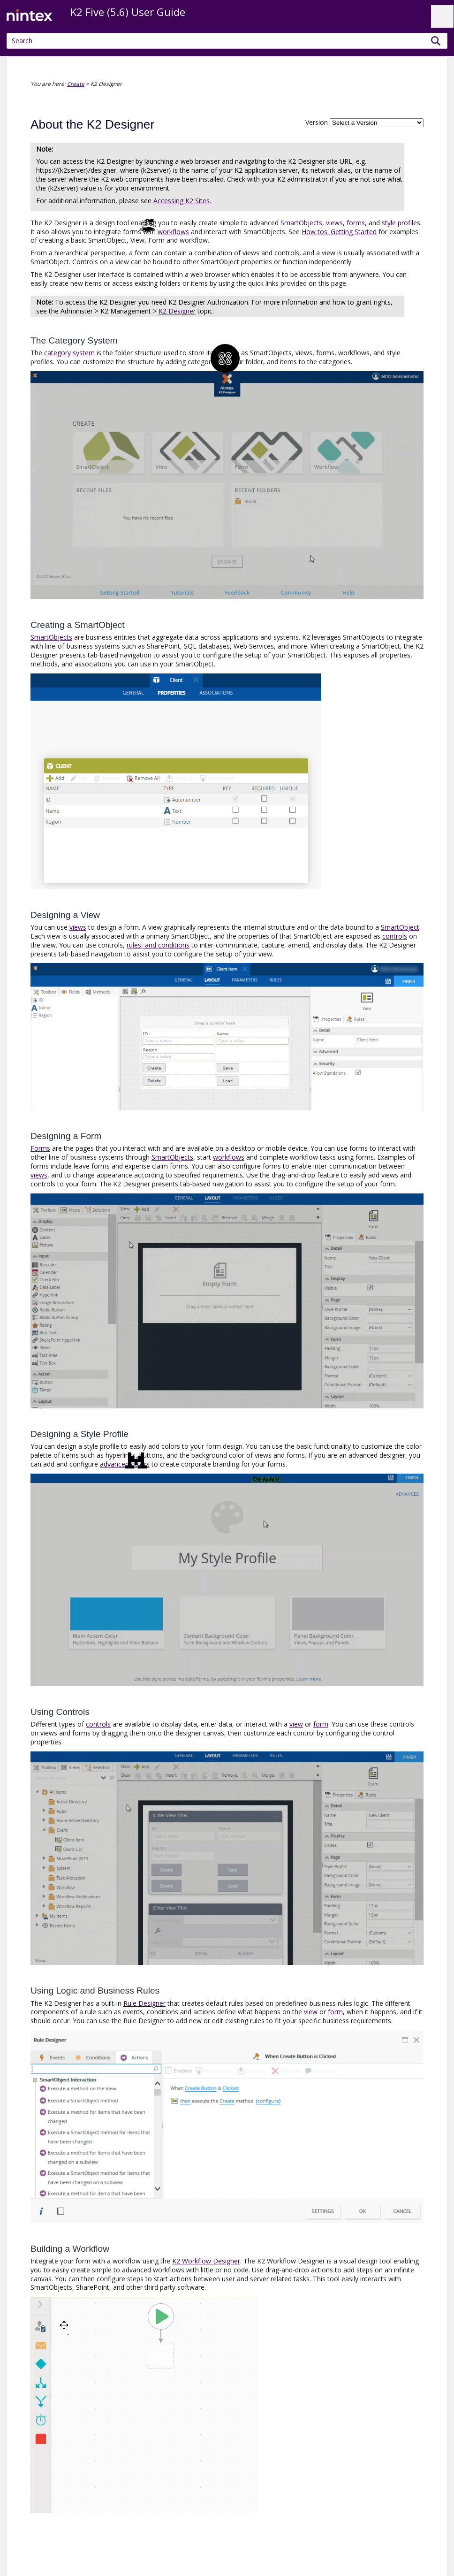 Image resolution: width=454 pixels, height=2576 pixels. Describe the element at coordinates (225, 359) in the screenshot. I see `open the StyleShare app` at that location.